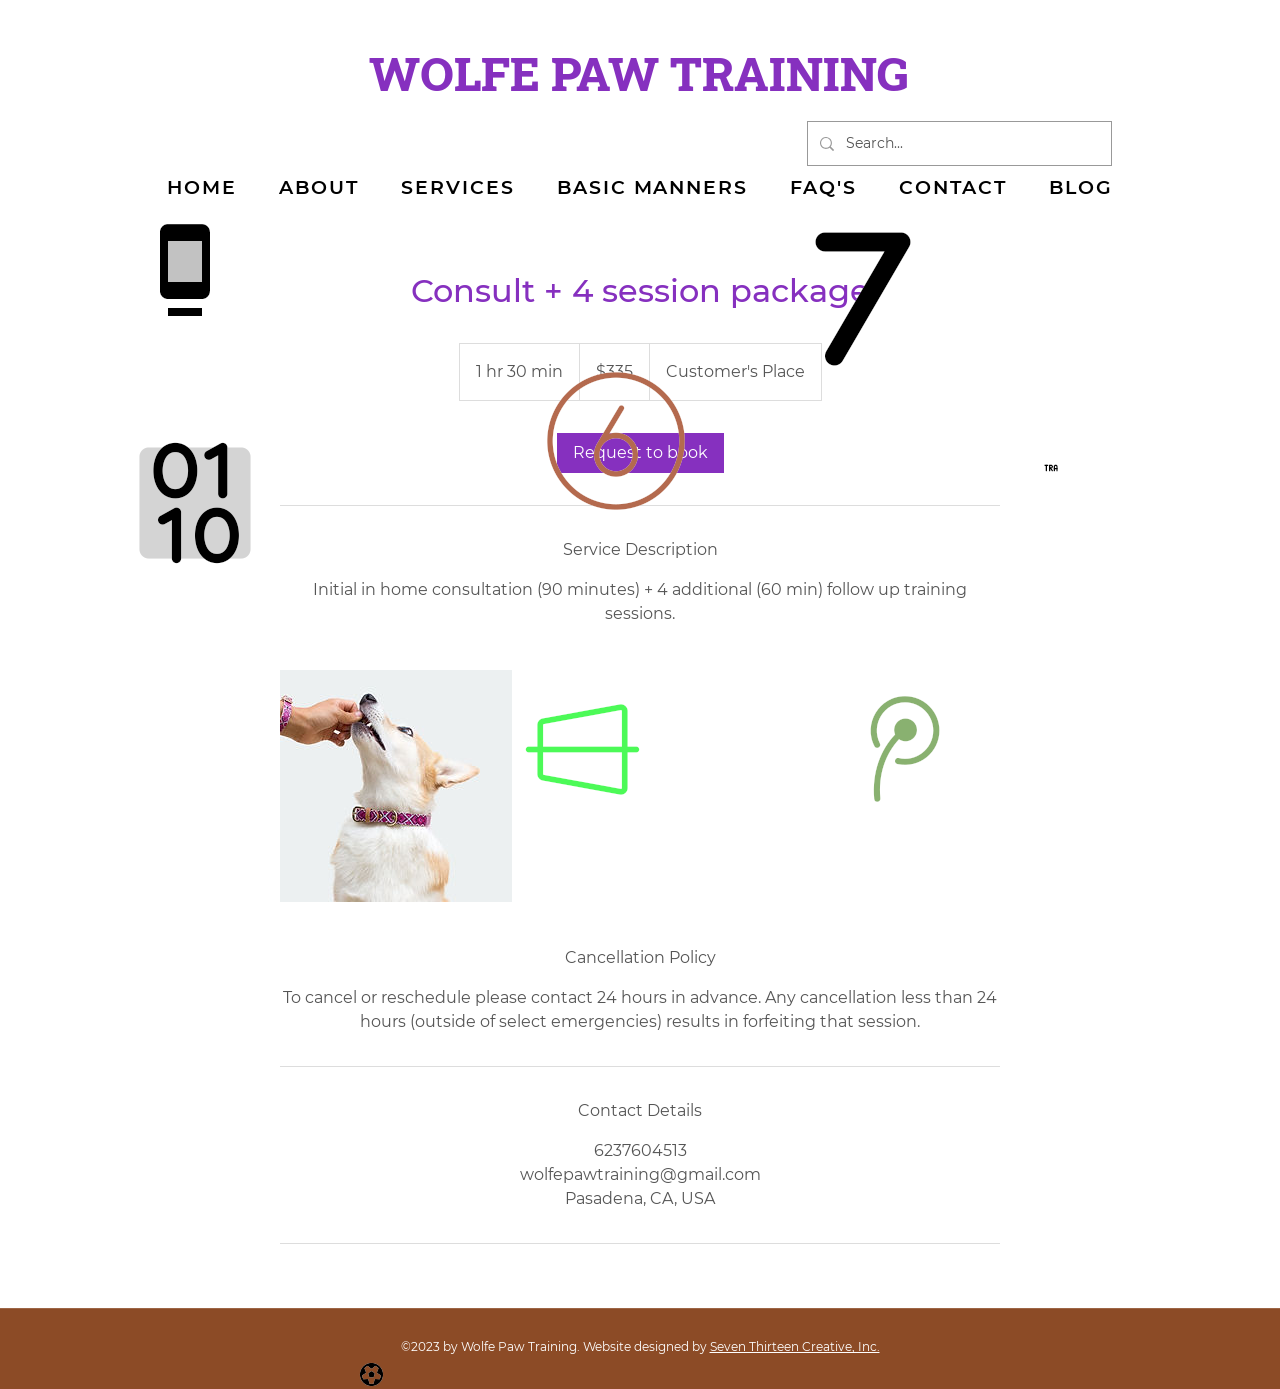  Describe the element at coordinates (616, 441) in the screenshot. I see `indicates step 6 in a multi-step process` at that location.